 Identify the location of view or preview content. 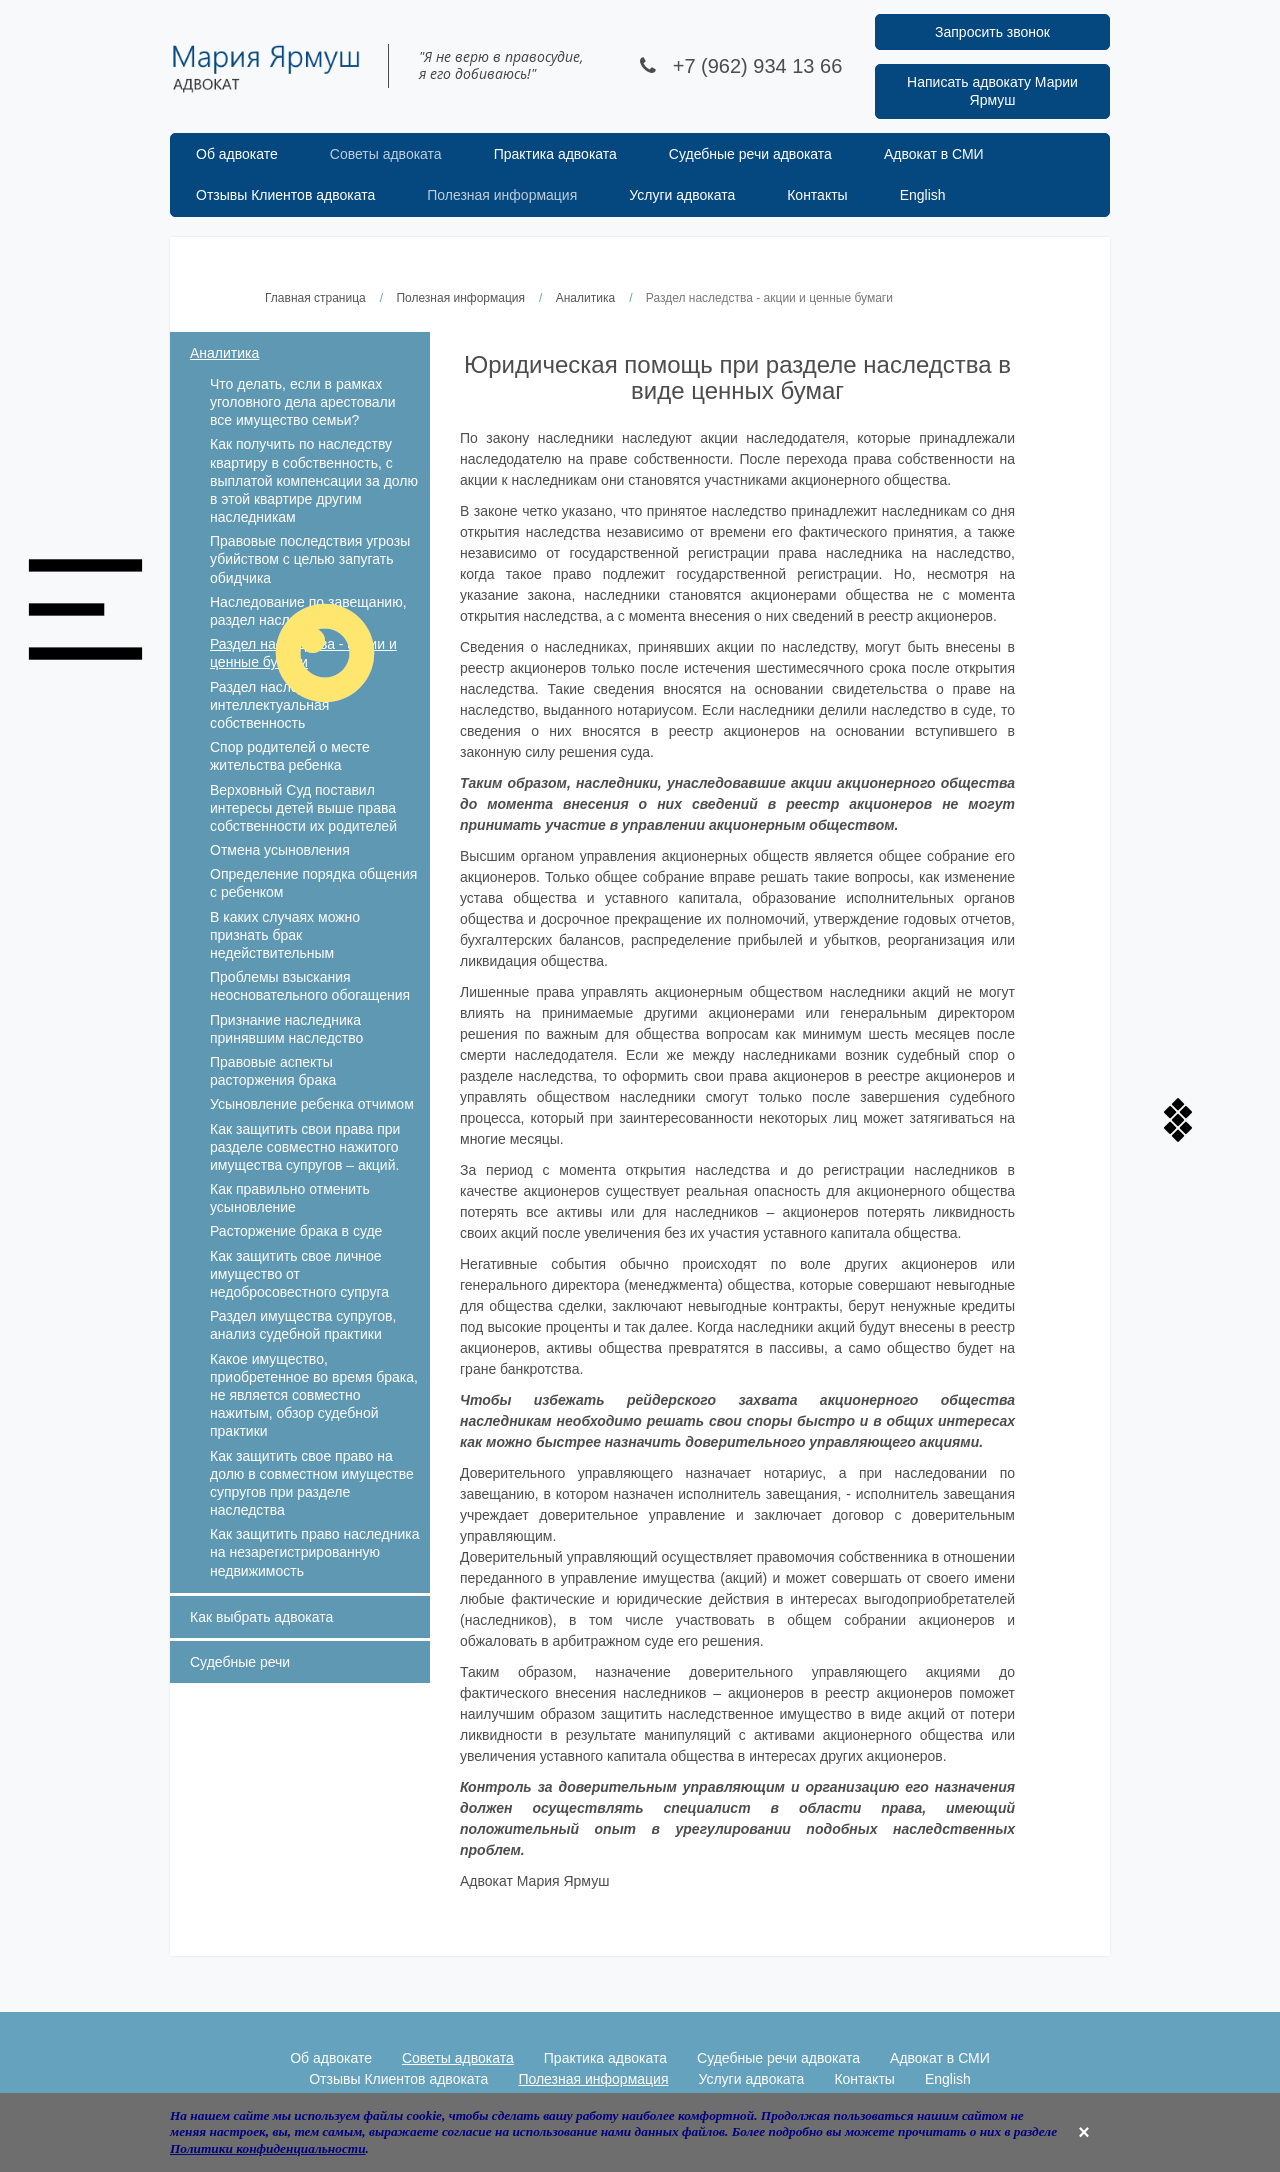
(325, 653).